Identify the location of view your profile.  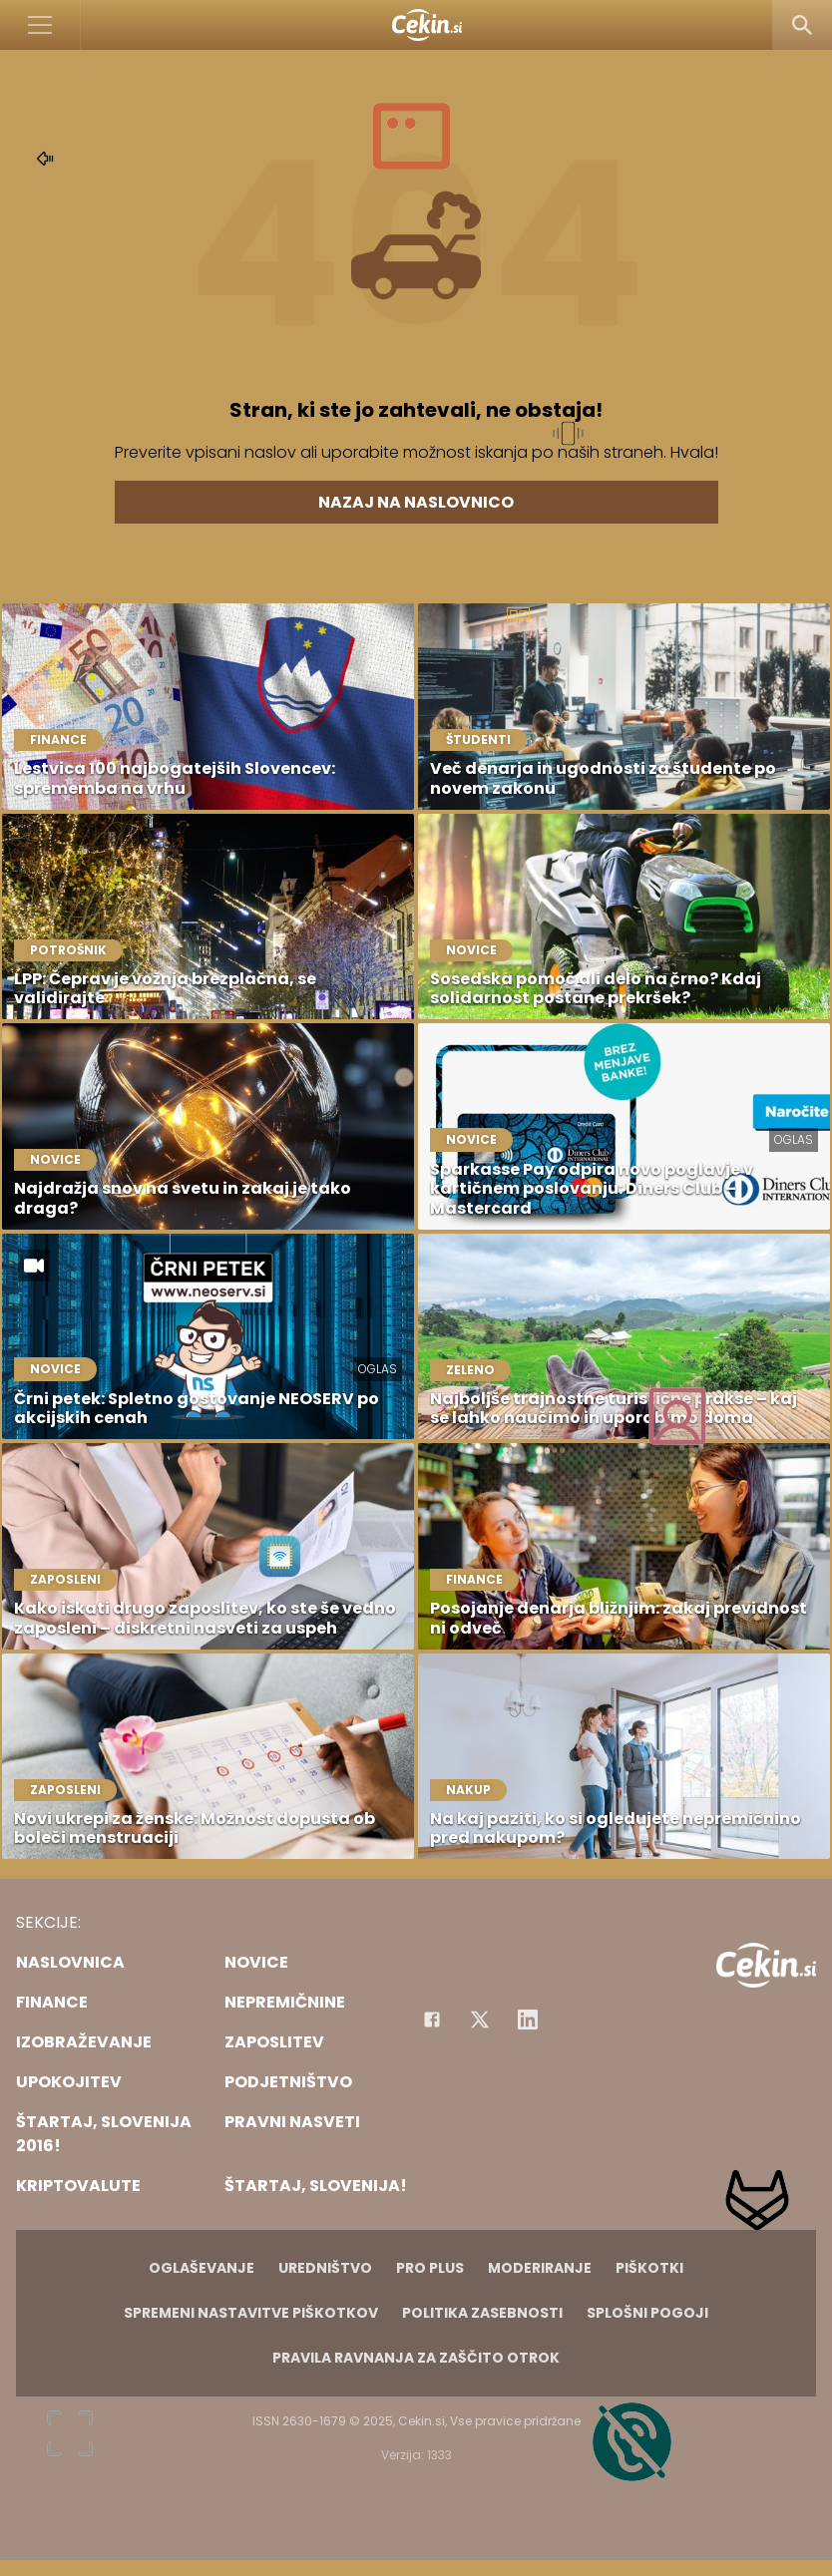
(677, 1416).